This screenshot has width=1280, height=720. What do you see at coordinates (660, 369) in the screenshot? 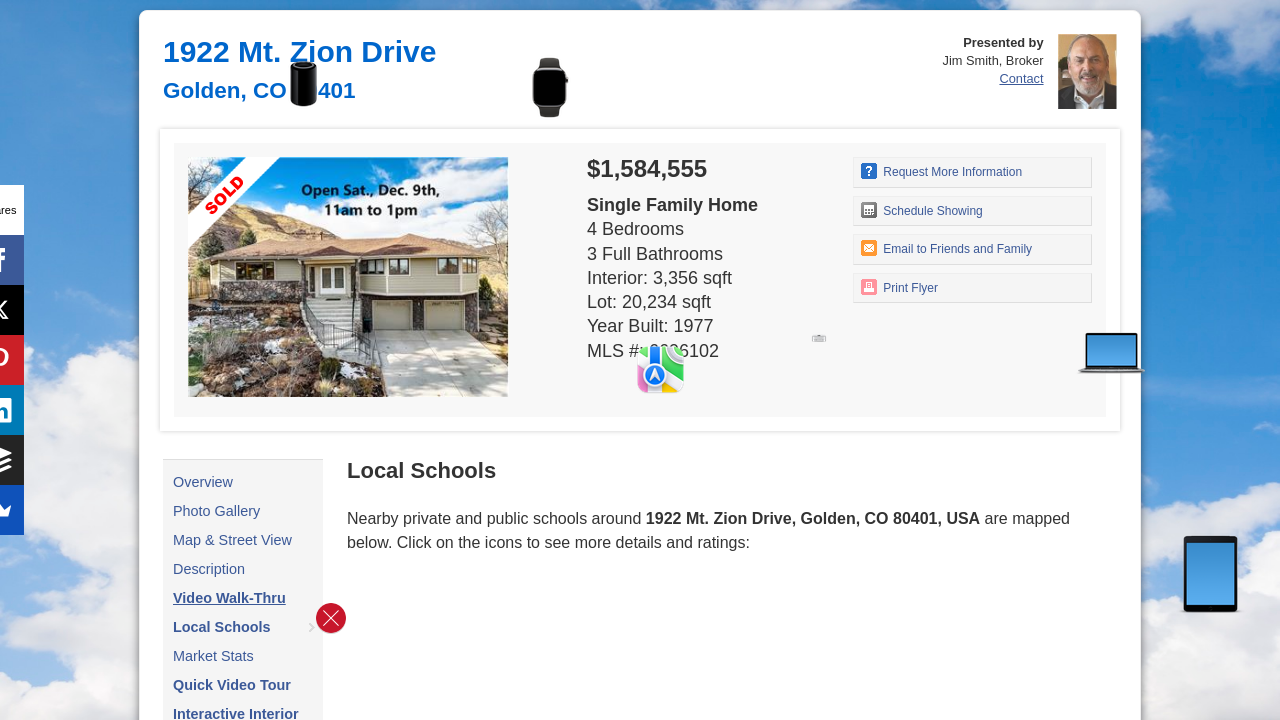
I see `open apple maps application` at bounding box center [660, 369].